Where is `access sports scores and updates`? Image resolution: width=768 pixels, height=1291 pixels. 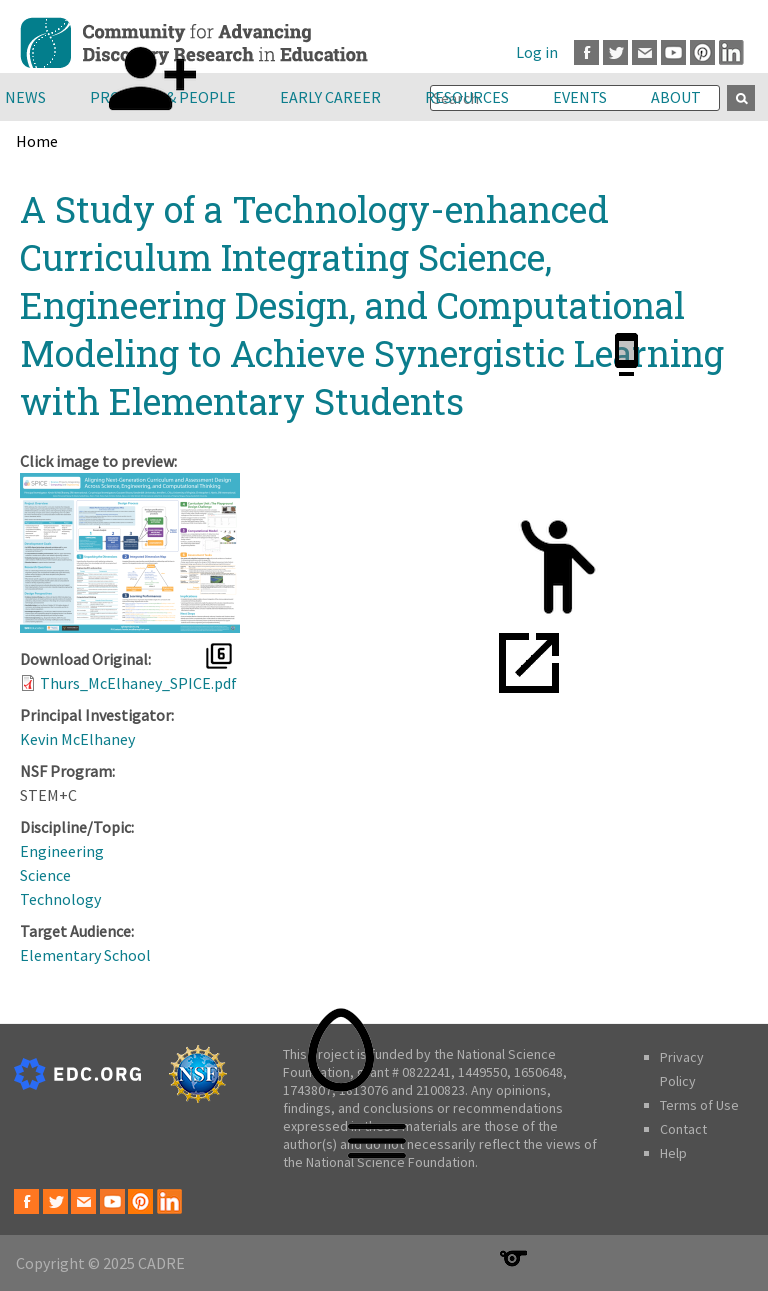
access sports scores and updates is located at coordinates (513, 1258).